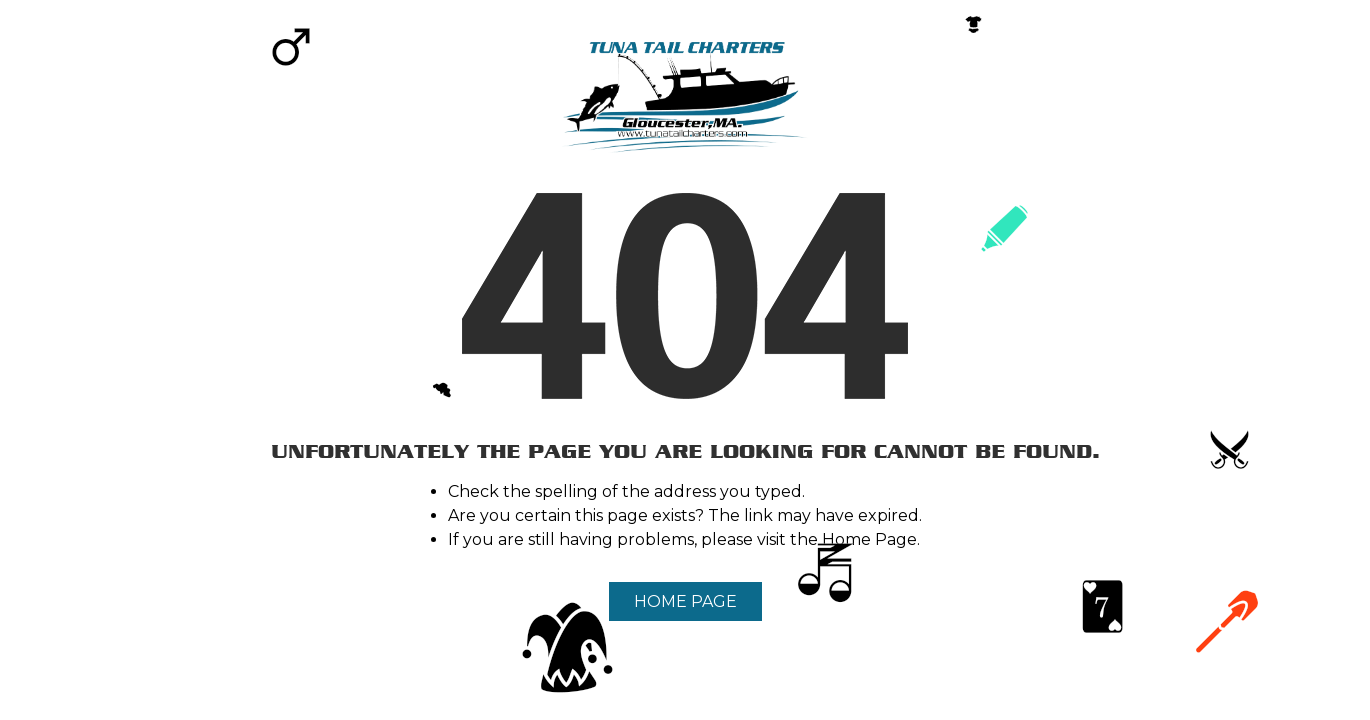 This screenshot has height=720, width=1370. I want to click on highlight or mark important text, so click(1004, 228).